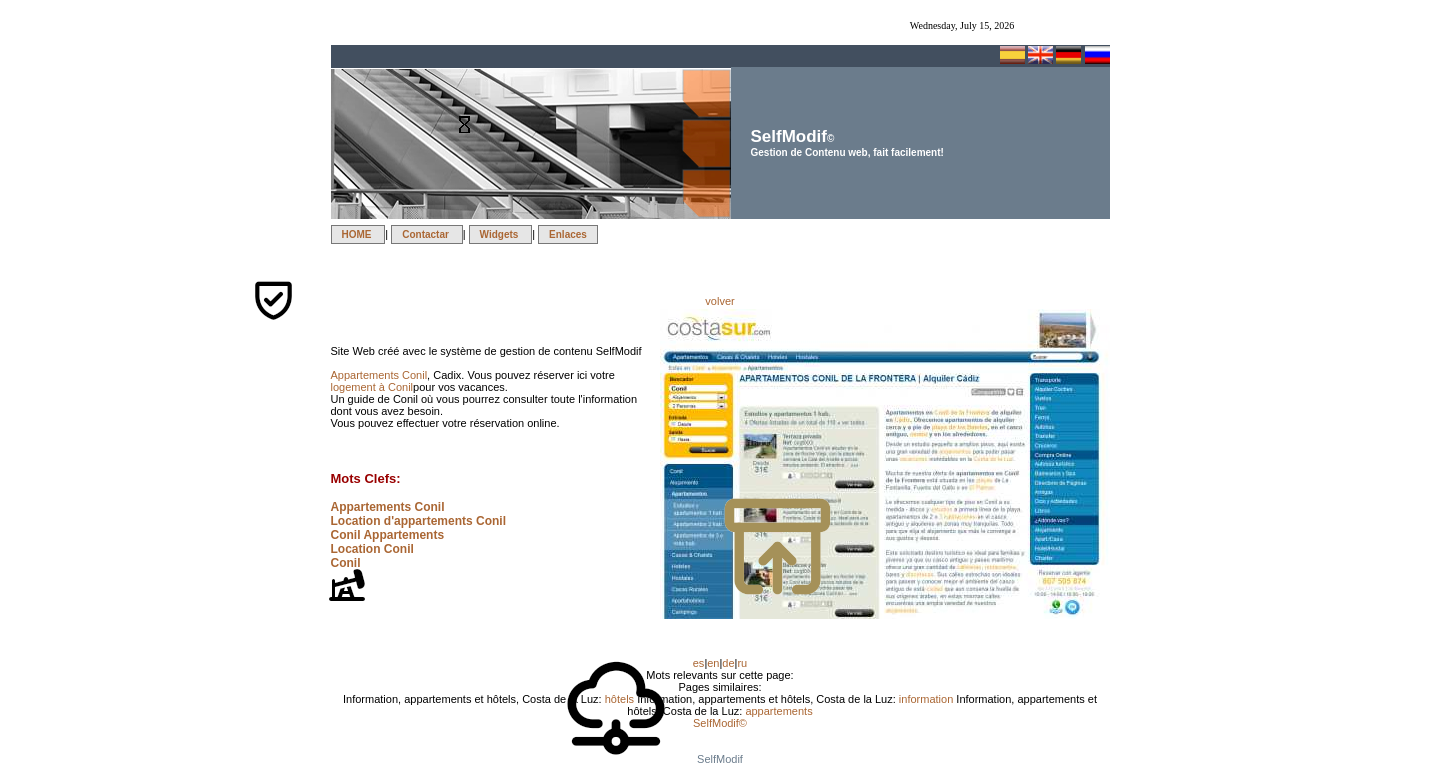 This screenshot has width=1440, height=768. I want to click on indicates time is running out or nearing completion, so click(464, 124).